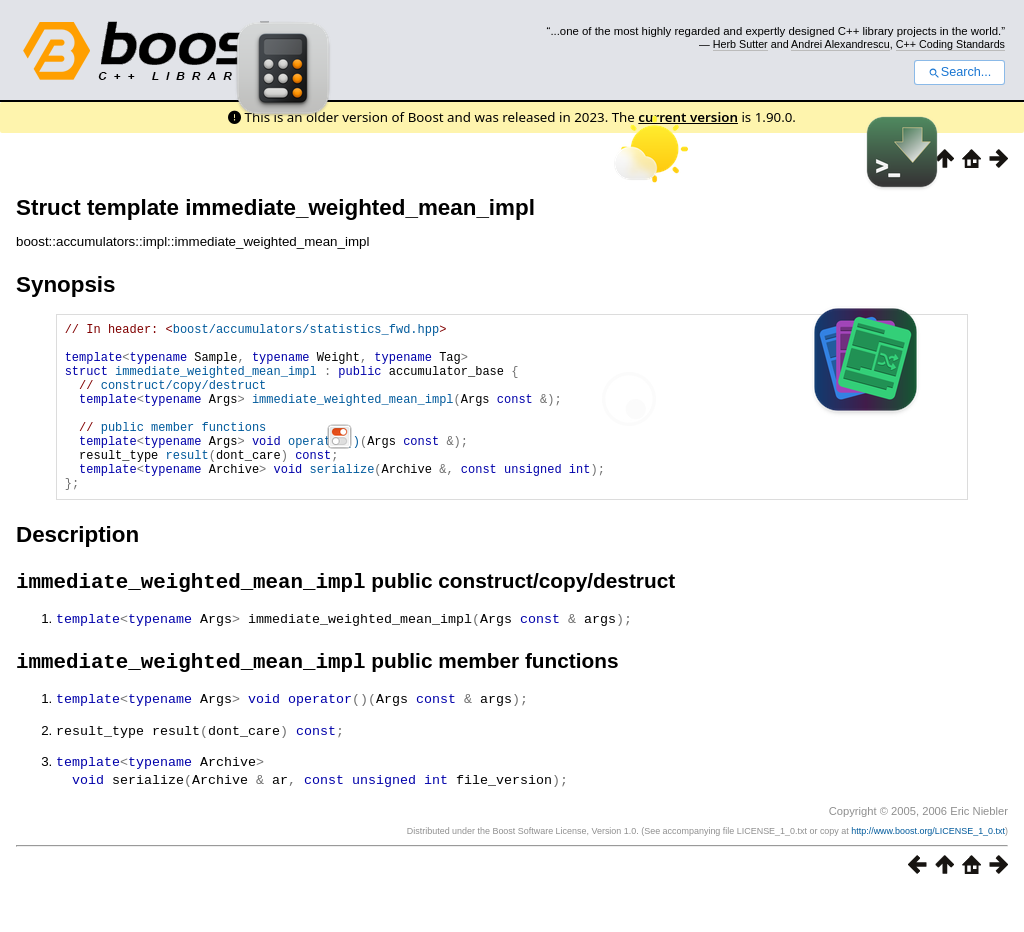 Image resolution: width=1024 pixels, height=932 pixels. I want to click on open the calculator app, so click(283, 68).